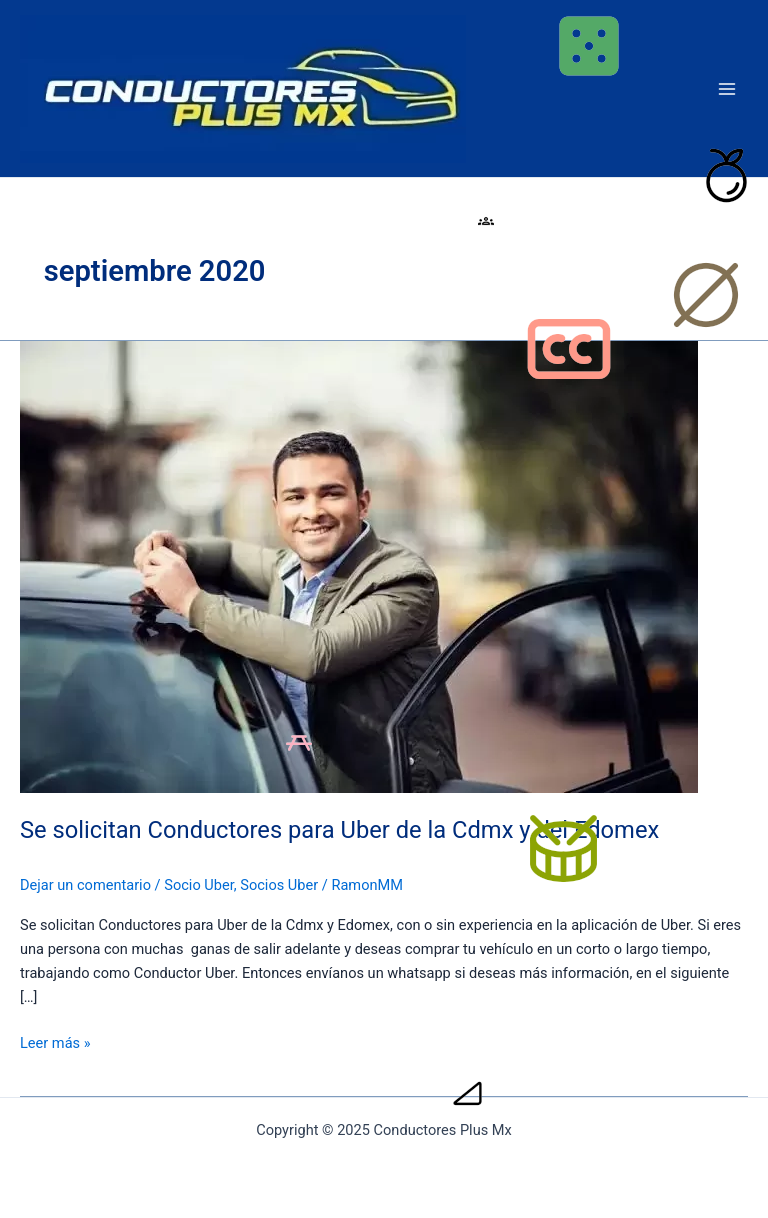 Image resolution: width=768 pixels, height=1218 pixels. I want to click on indicates a random or chance-based action, so click(589, 46).